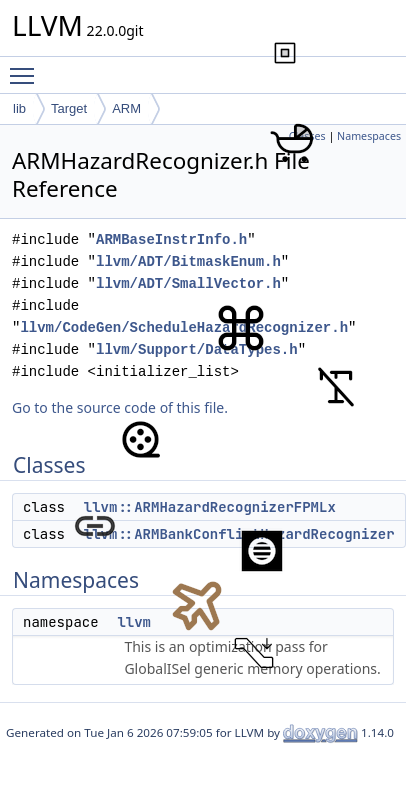  What do you see at coordinates (262, 551) in the screenshot?
I see `access heating, ventilation, and air conditioning controls` at bounding box center [262, 551].